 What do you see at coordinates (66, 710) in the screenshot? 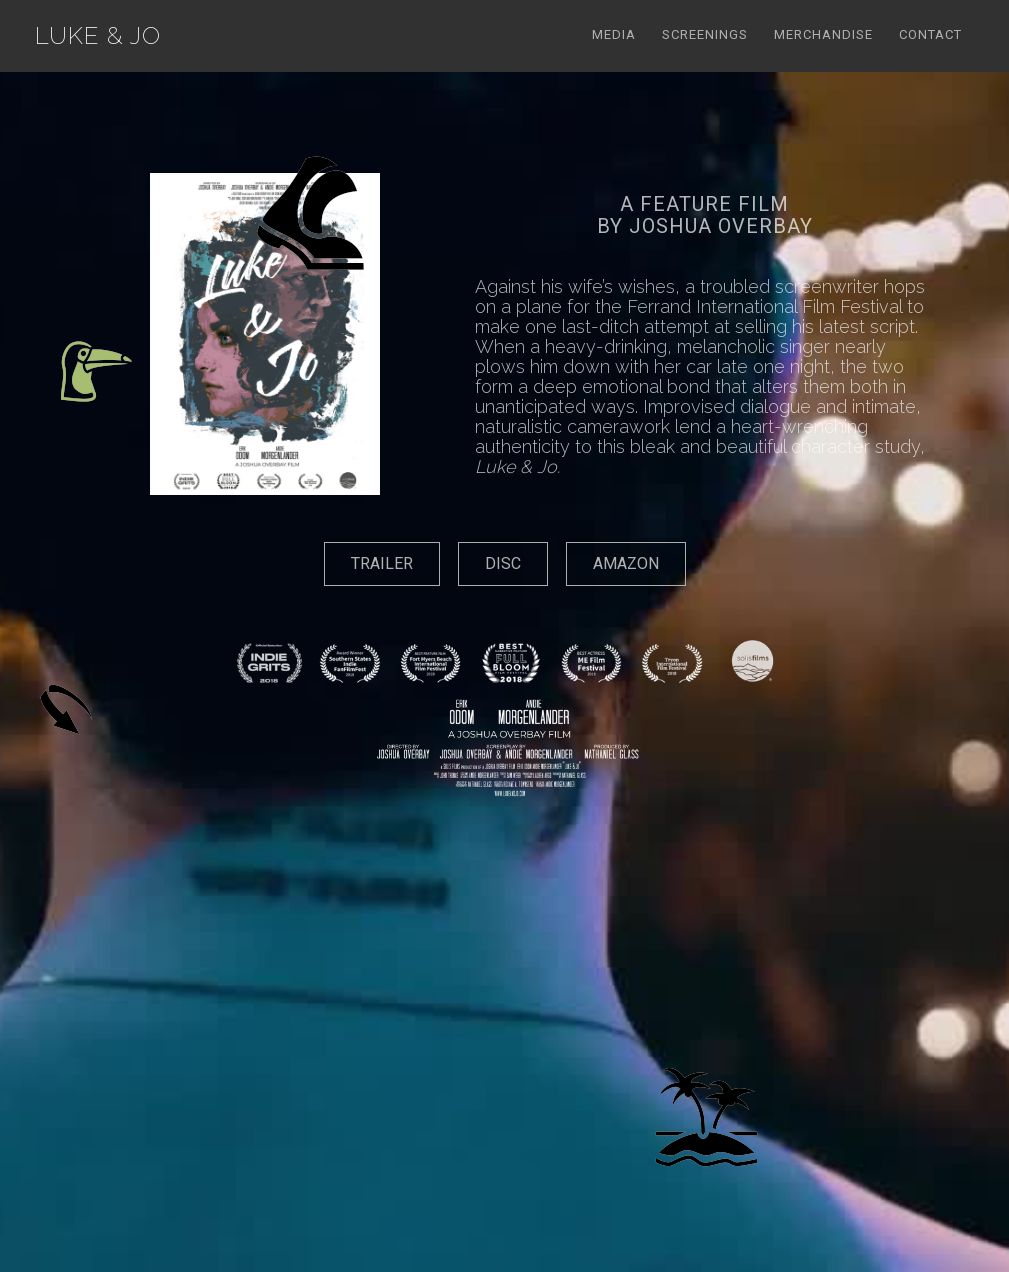
I see `rapidshare file hosting service logo` at bounding box center [66, 710].